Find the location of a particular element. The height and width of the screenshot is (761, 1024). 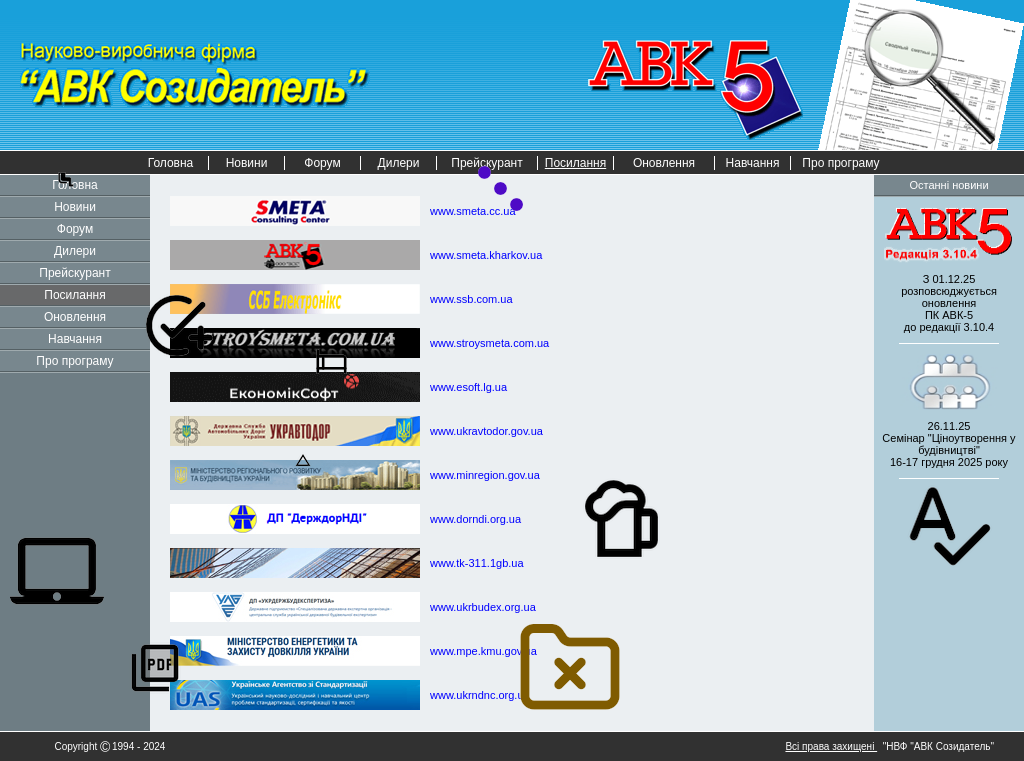

view change history or version log is located at coordinates (303, 460).